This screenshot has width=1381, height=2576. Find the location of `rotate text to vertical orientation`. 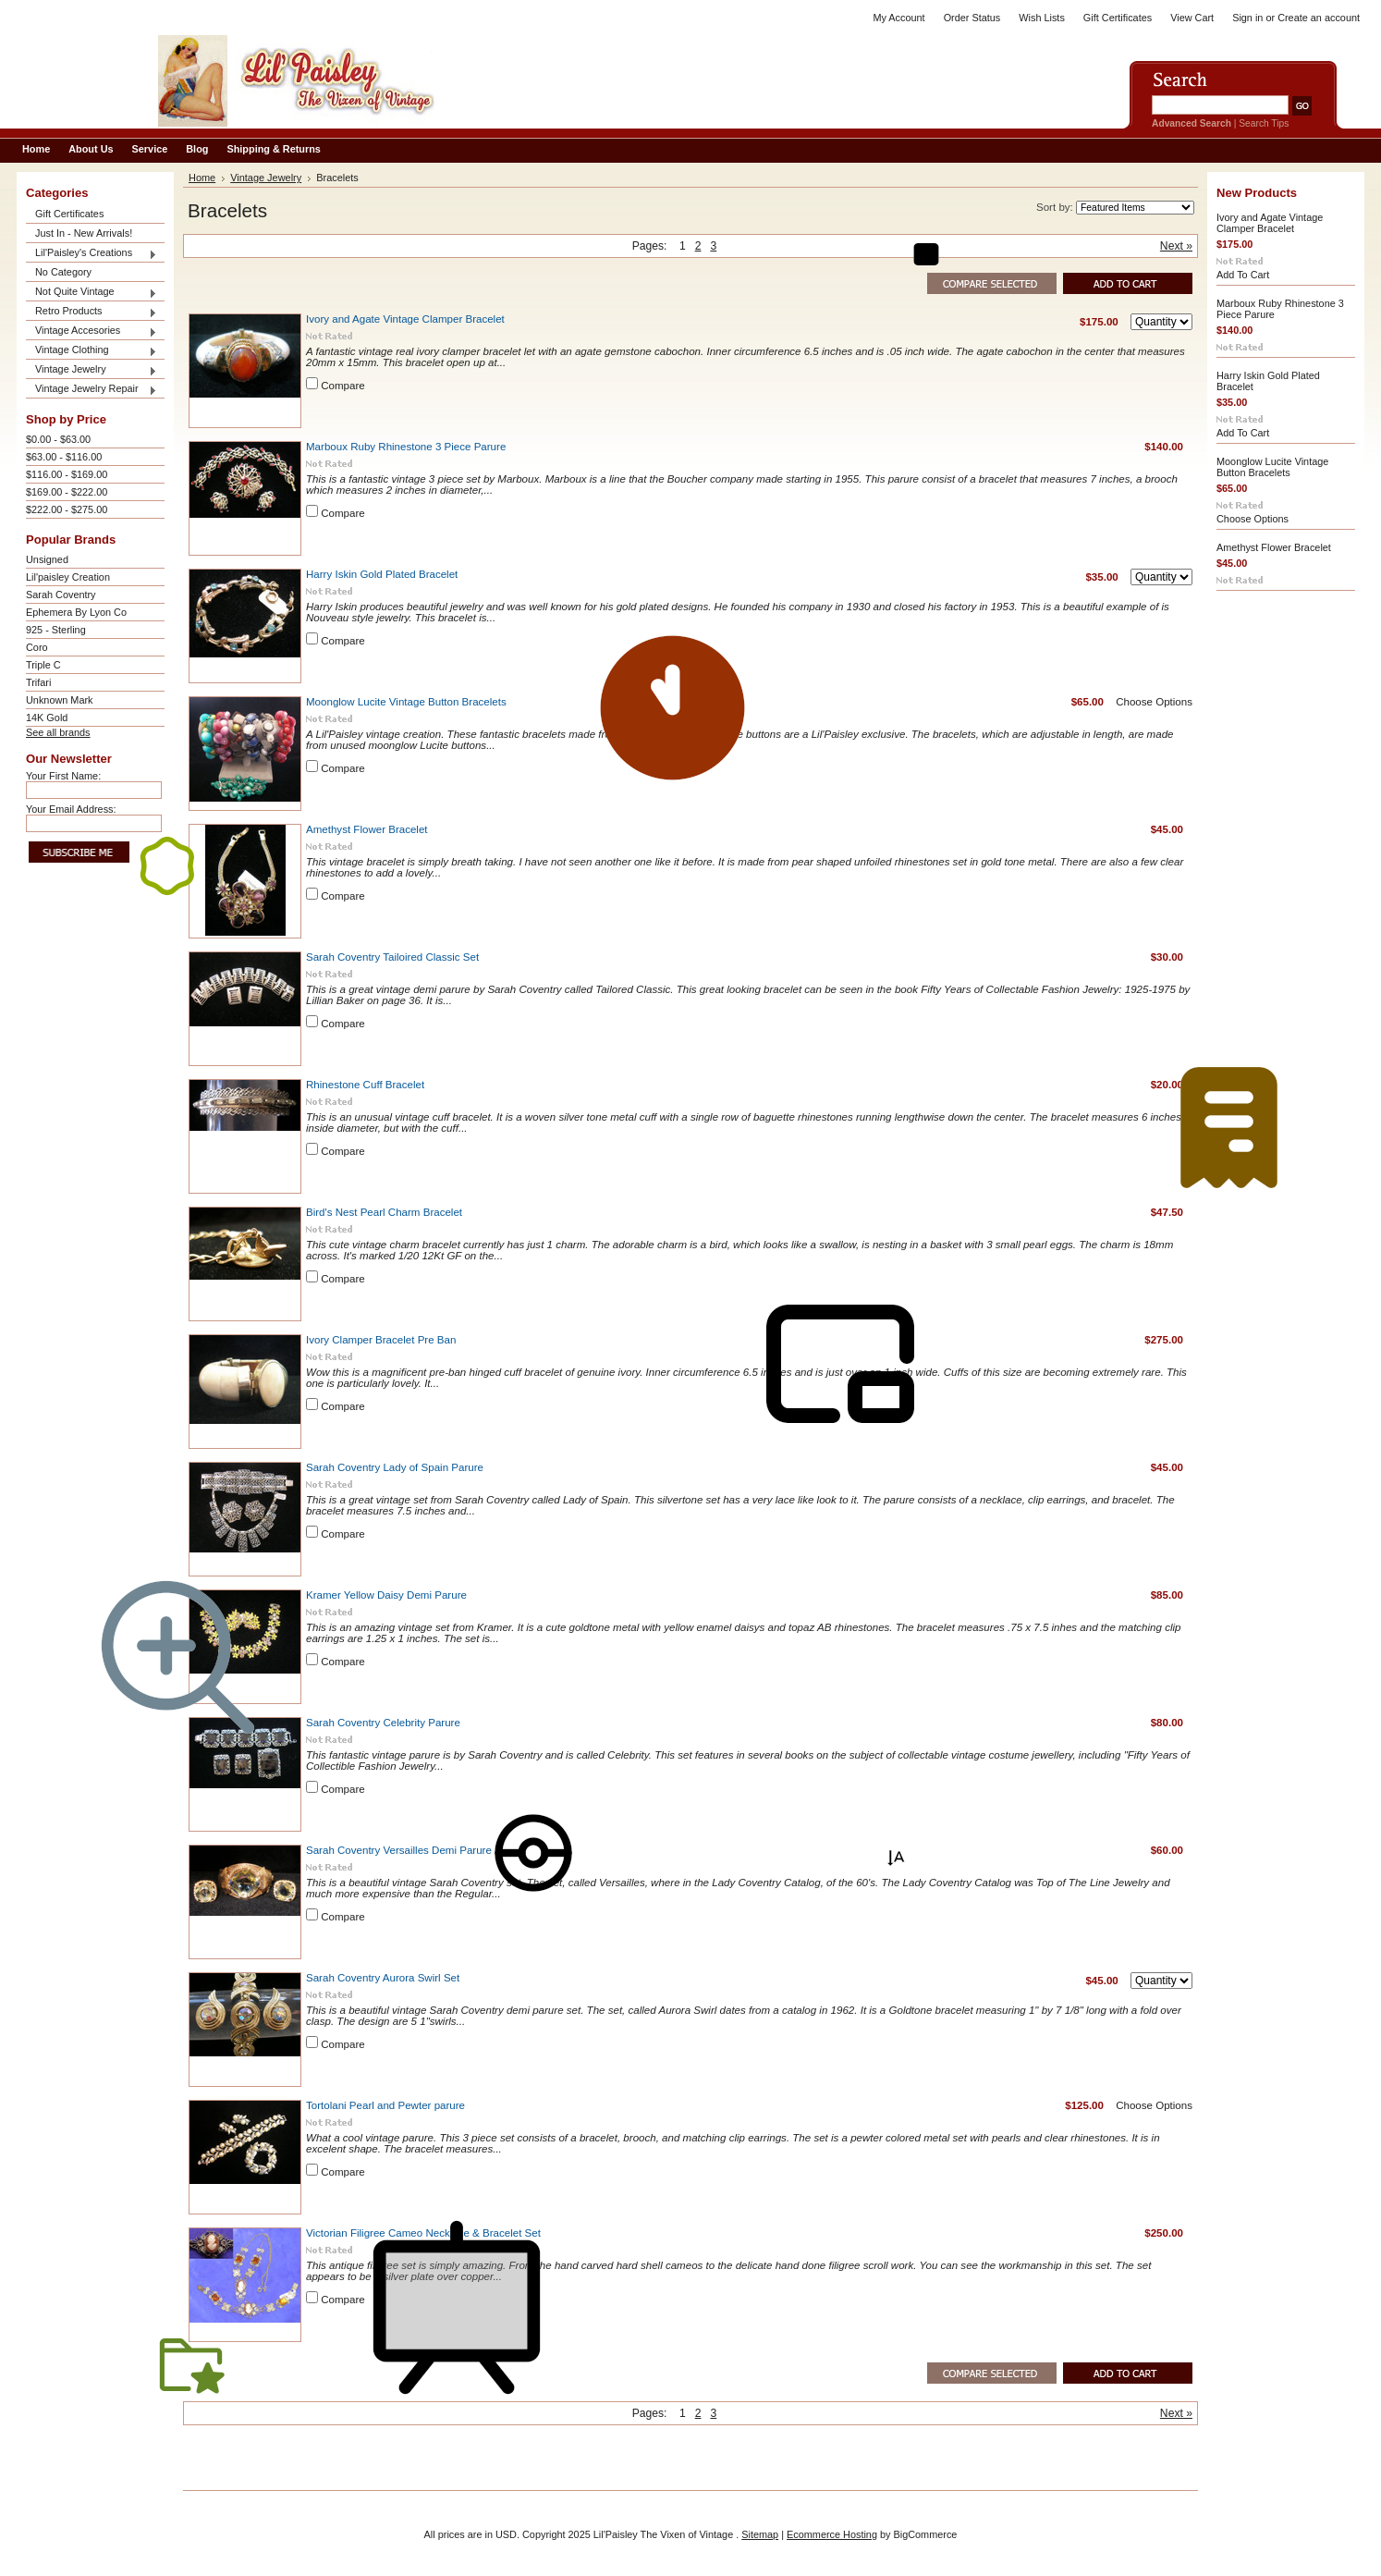

rotate text to vertical orientation is located at coordinates (896, 1858).